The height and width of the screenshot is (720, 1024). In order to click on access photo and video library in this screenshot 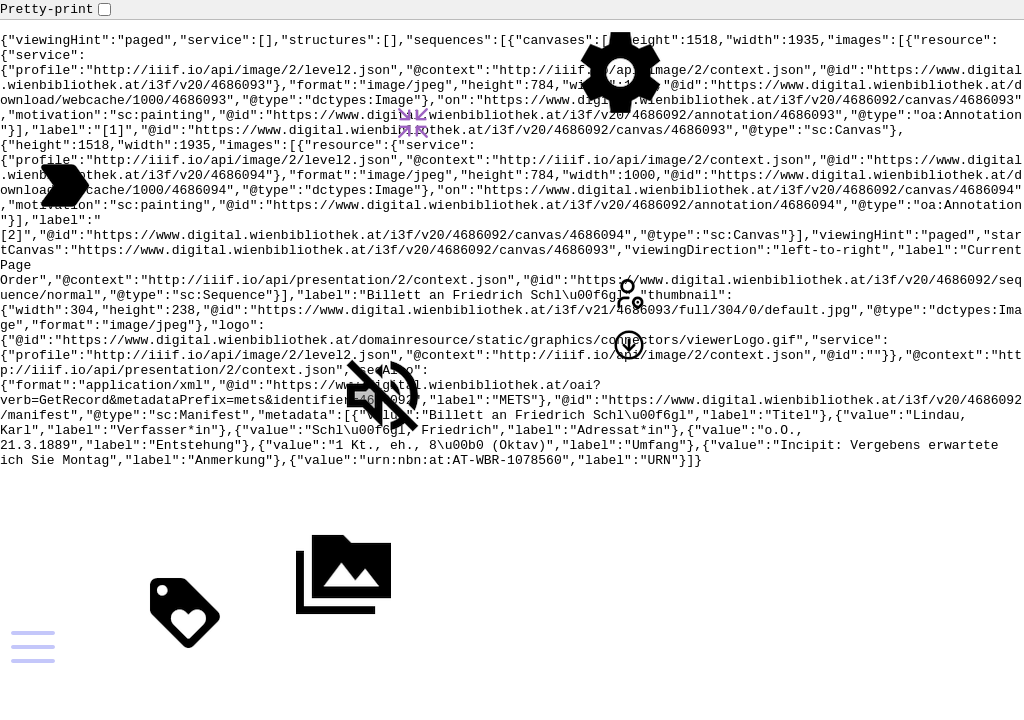, I will do `click(343, 574)`.